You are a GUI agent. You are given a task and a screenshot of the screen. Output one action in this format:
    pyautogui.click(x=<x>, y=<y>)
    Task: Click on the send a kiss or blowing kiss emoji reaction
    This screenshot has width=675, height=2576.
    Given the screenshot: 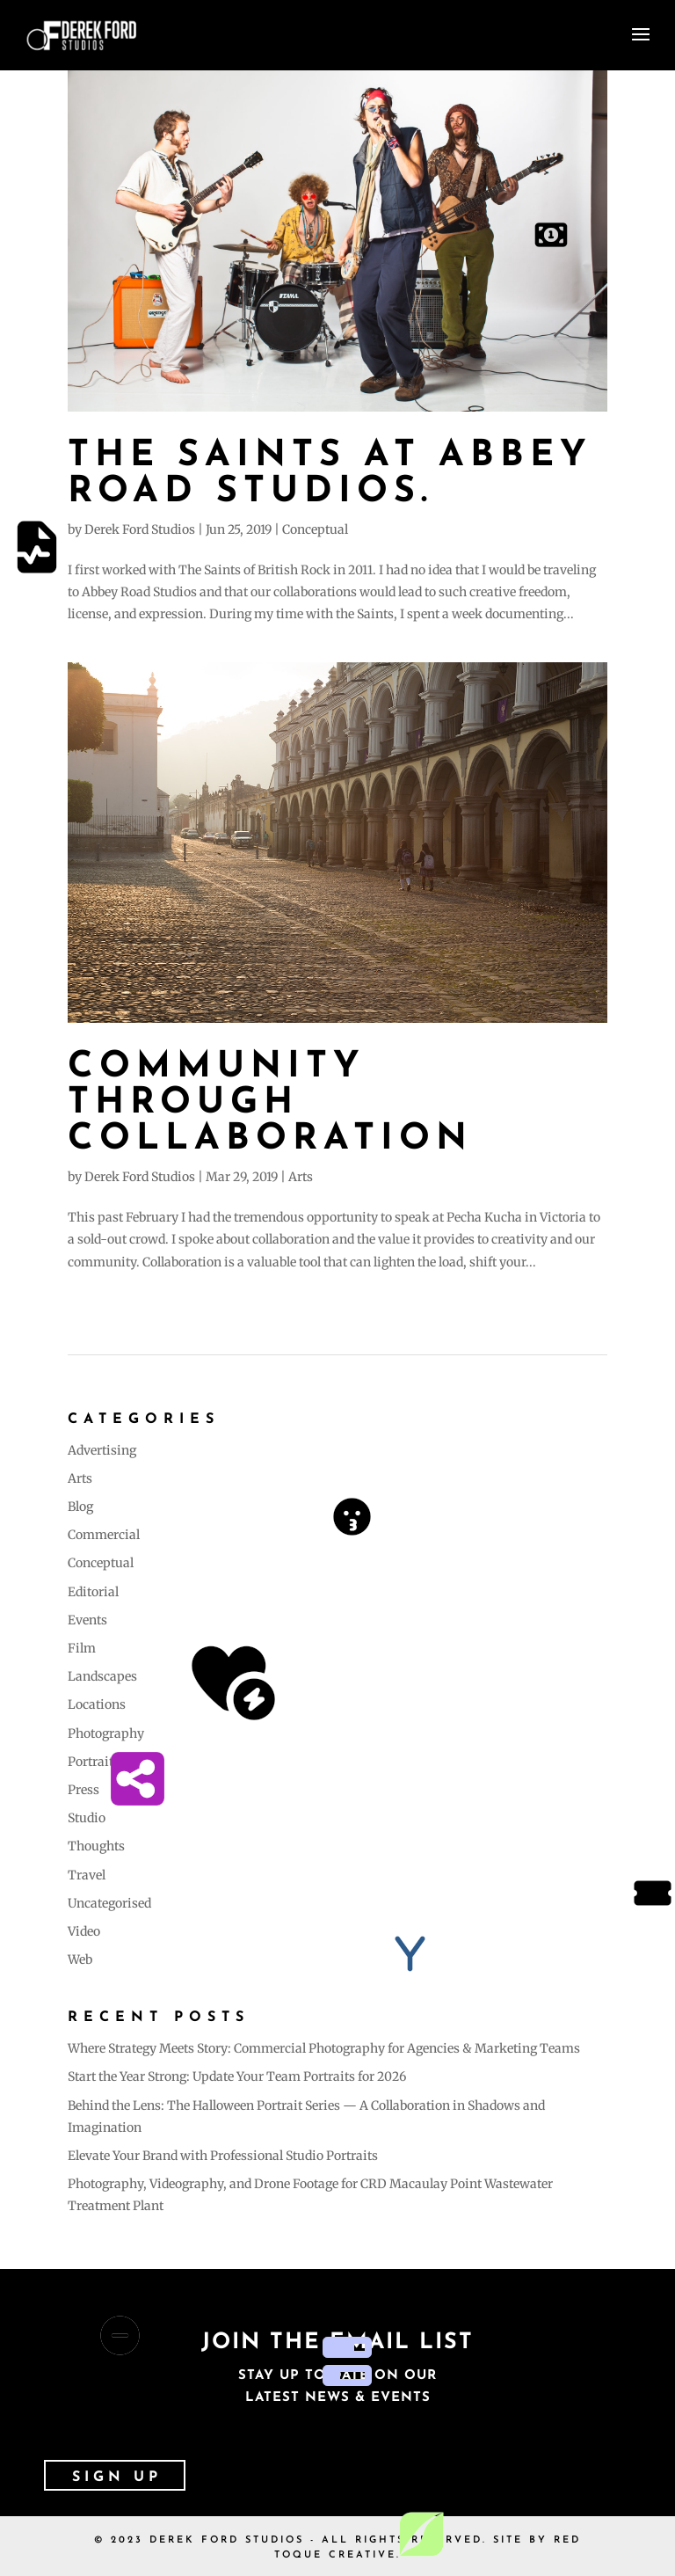 What is the action you would take?
    pyautogui.click(x=352, y=1516)
    